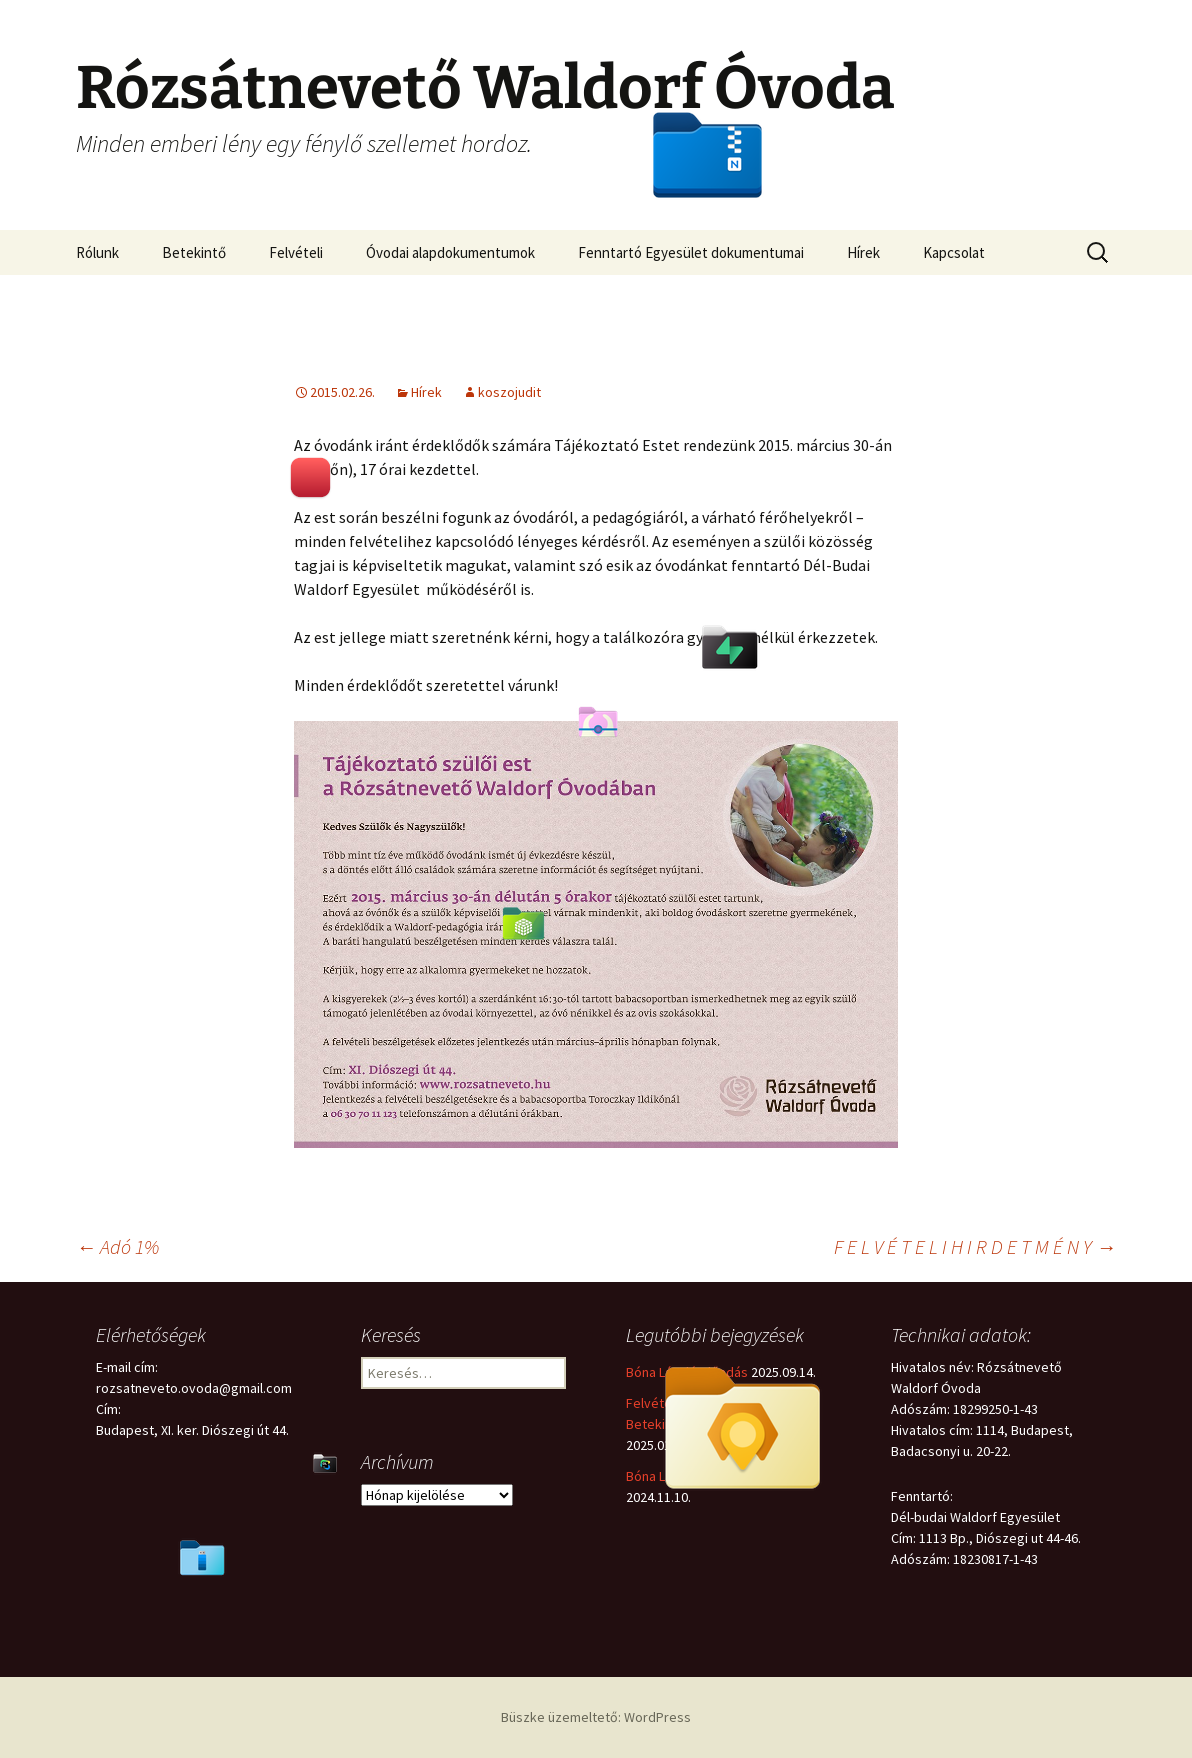 This screenshot has height=1758, width=1192. Describe the element at coordinates (202, 1559) in the screenshot. I see `open folder containing USB drive files` at that location.